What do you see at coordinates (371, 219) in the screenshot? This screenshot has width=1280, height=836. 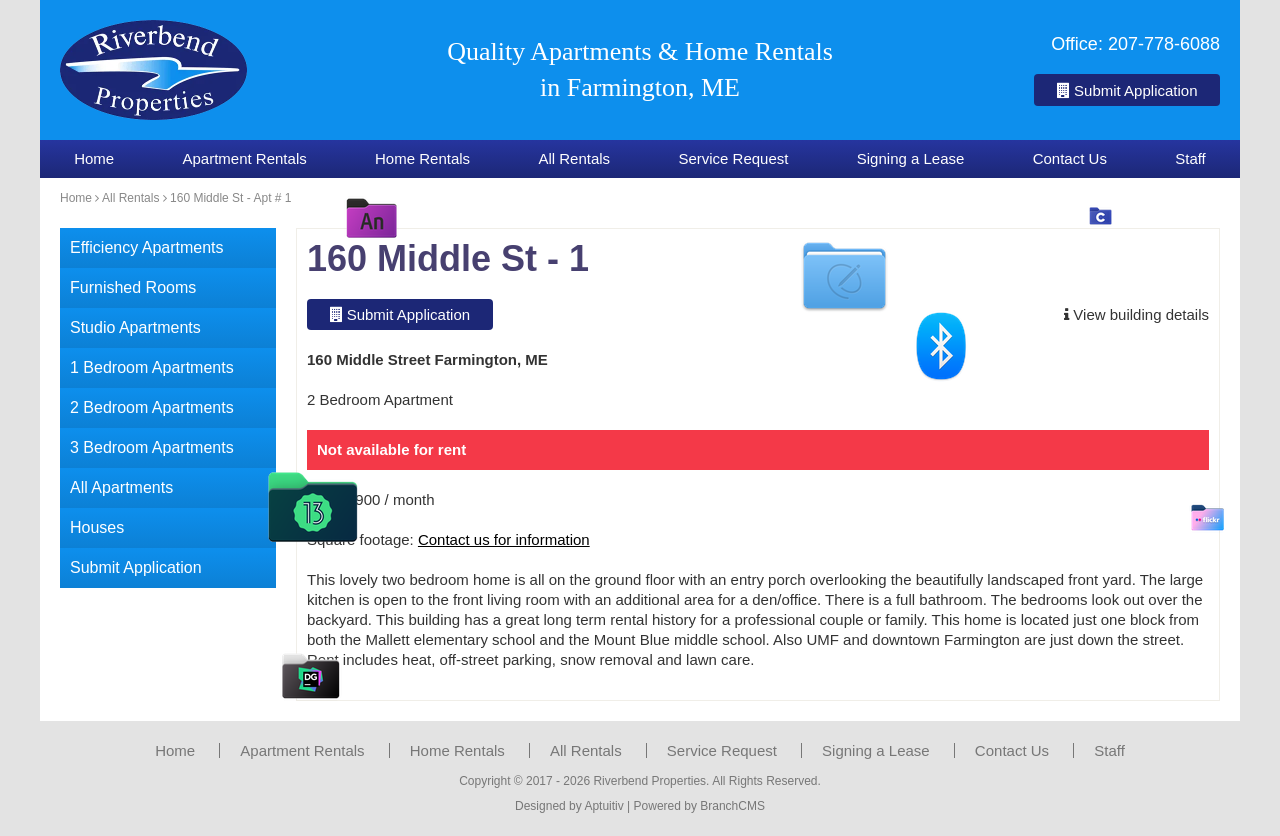 I see `open folder containing Adobe Animate project files` at bounding box center [371, 219].